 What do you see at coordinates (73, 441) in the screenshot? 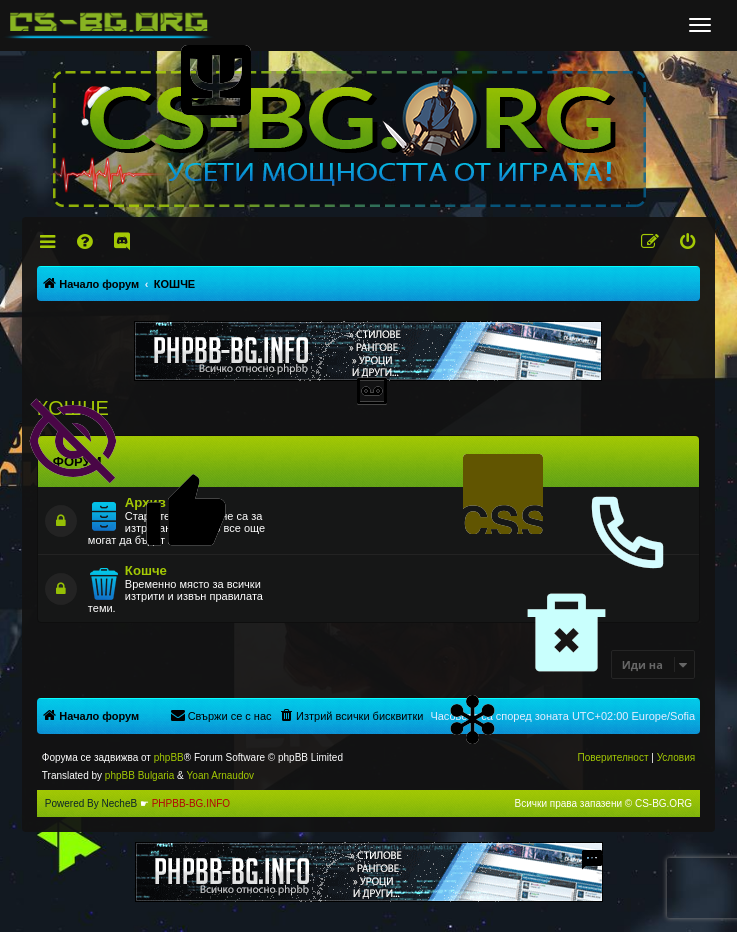
I see `hide password or sensitive content` at bounding box center [73, 441].